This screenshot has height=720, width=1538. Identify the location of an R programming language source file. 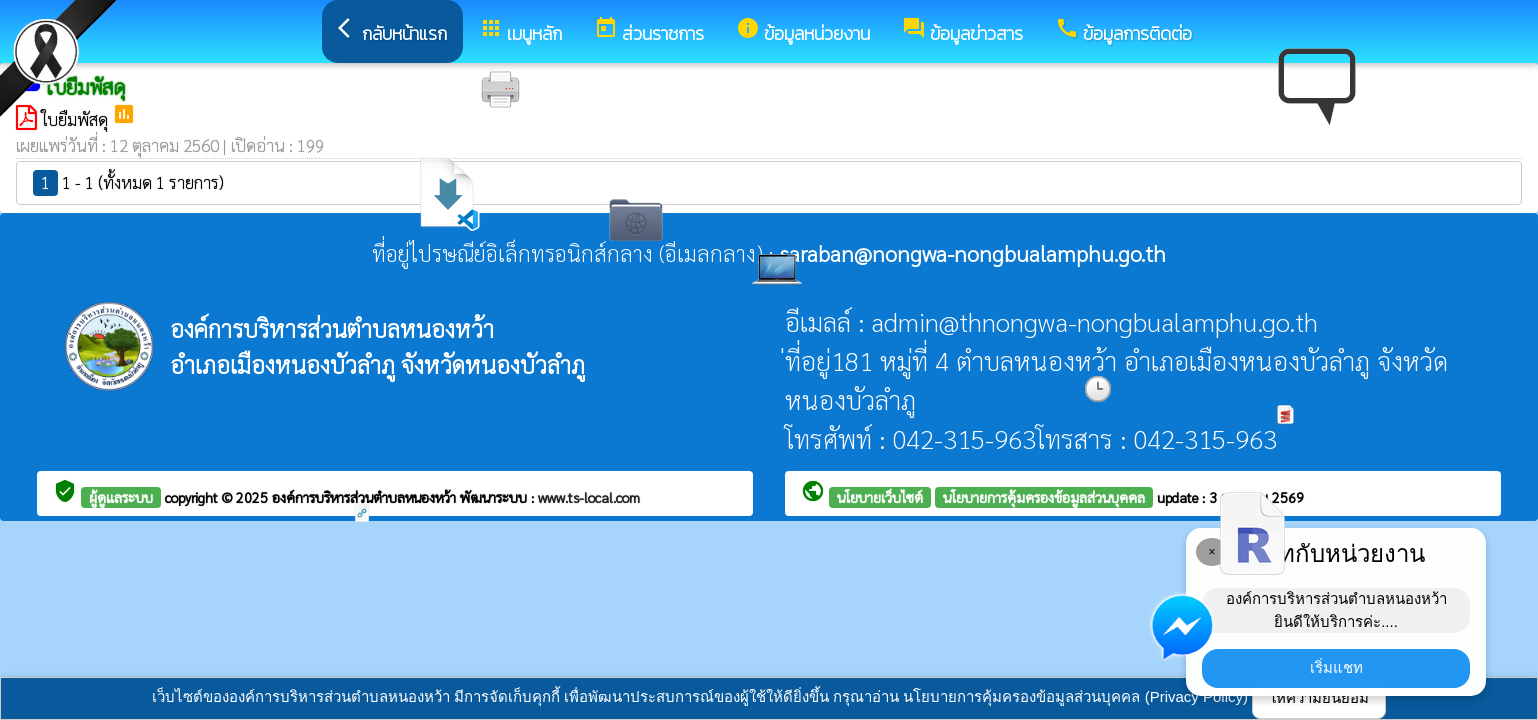
(1252, 533).